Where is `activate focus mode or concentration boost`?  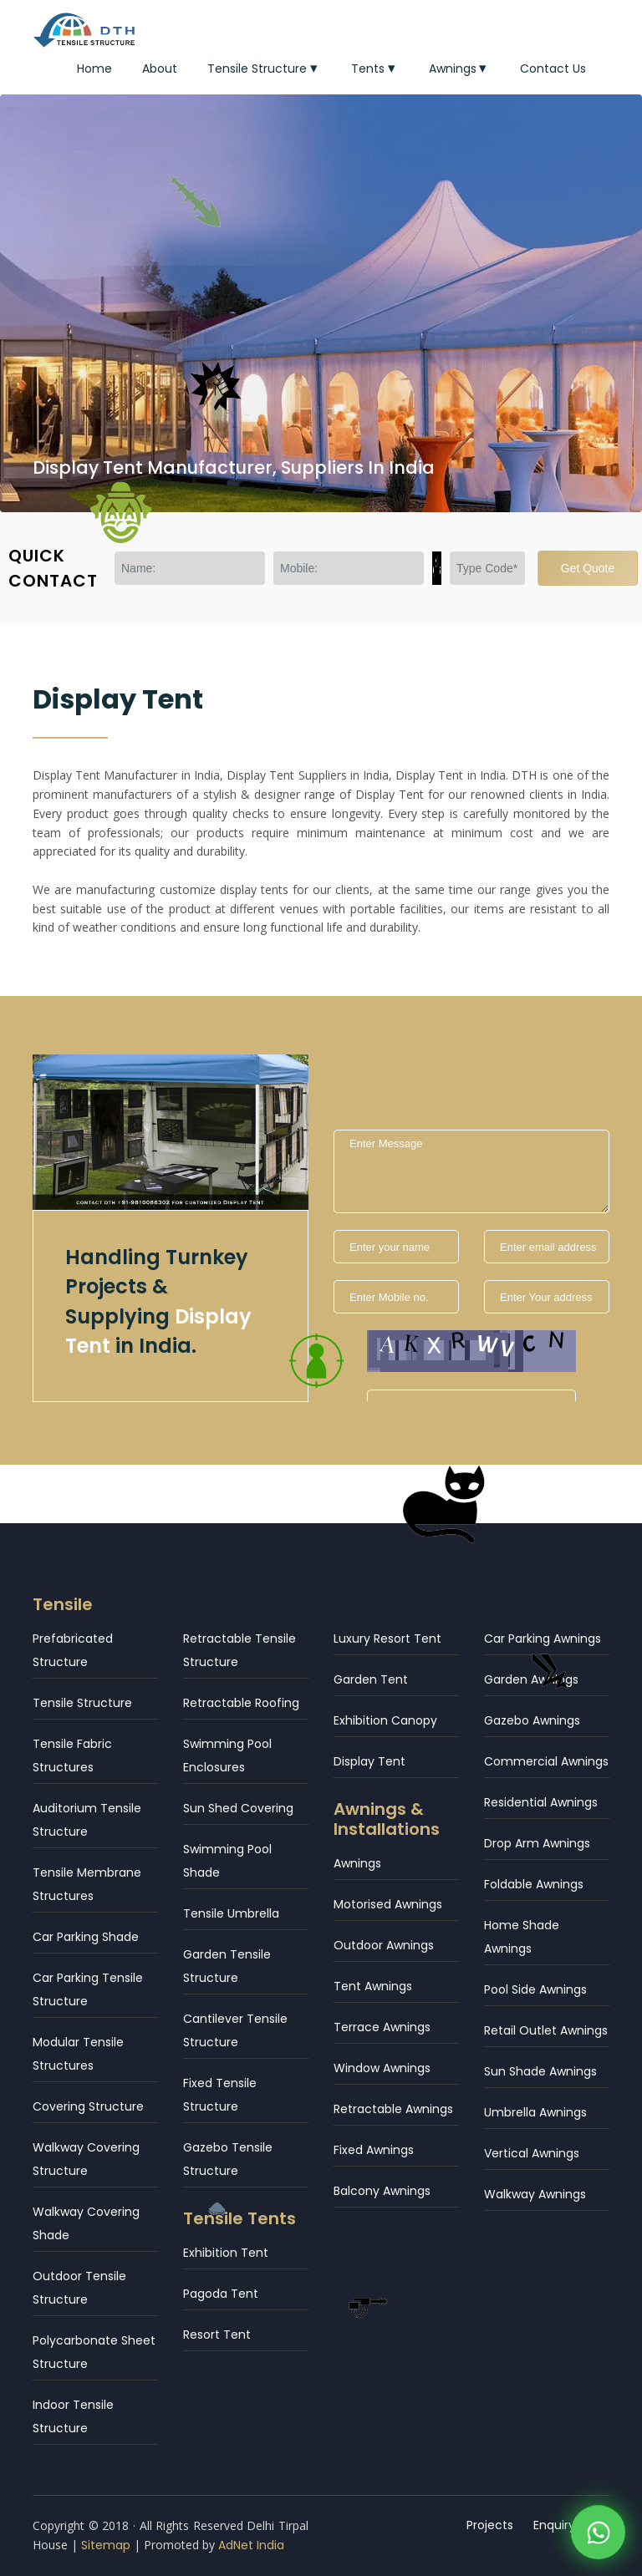 activate focus mode or concentration boost is located at coordinates (549, 1671).